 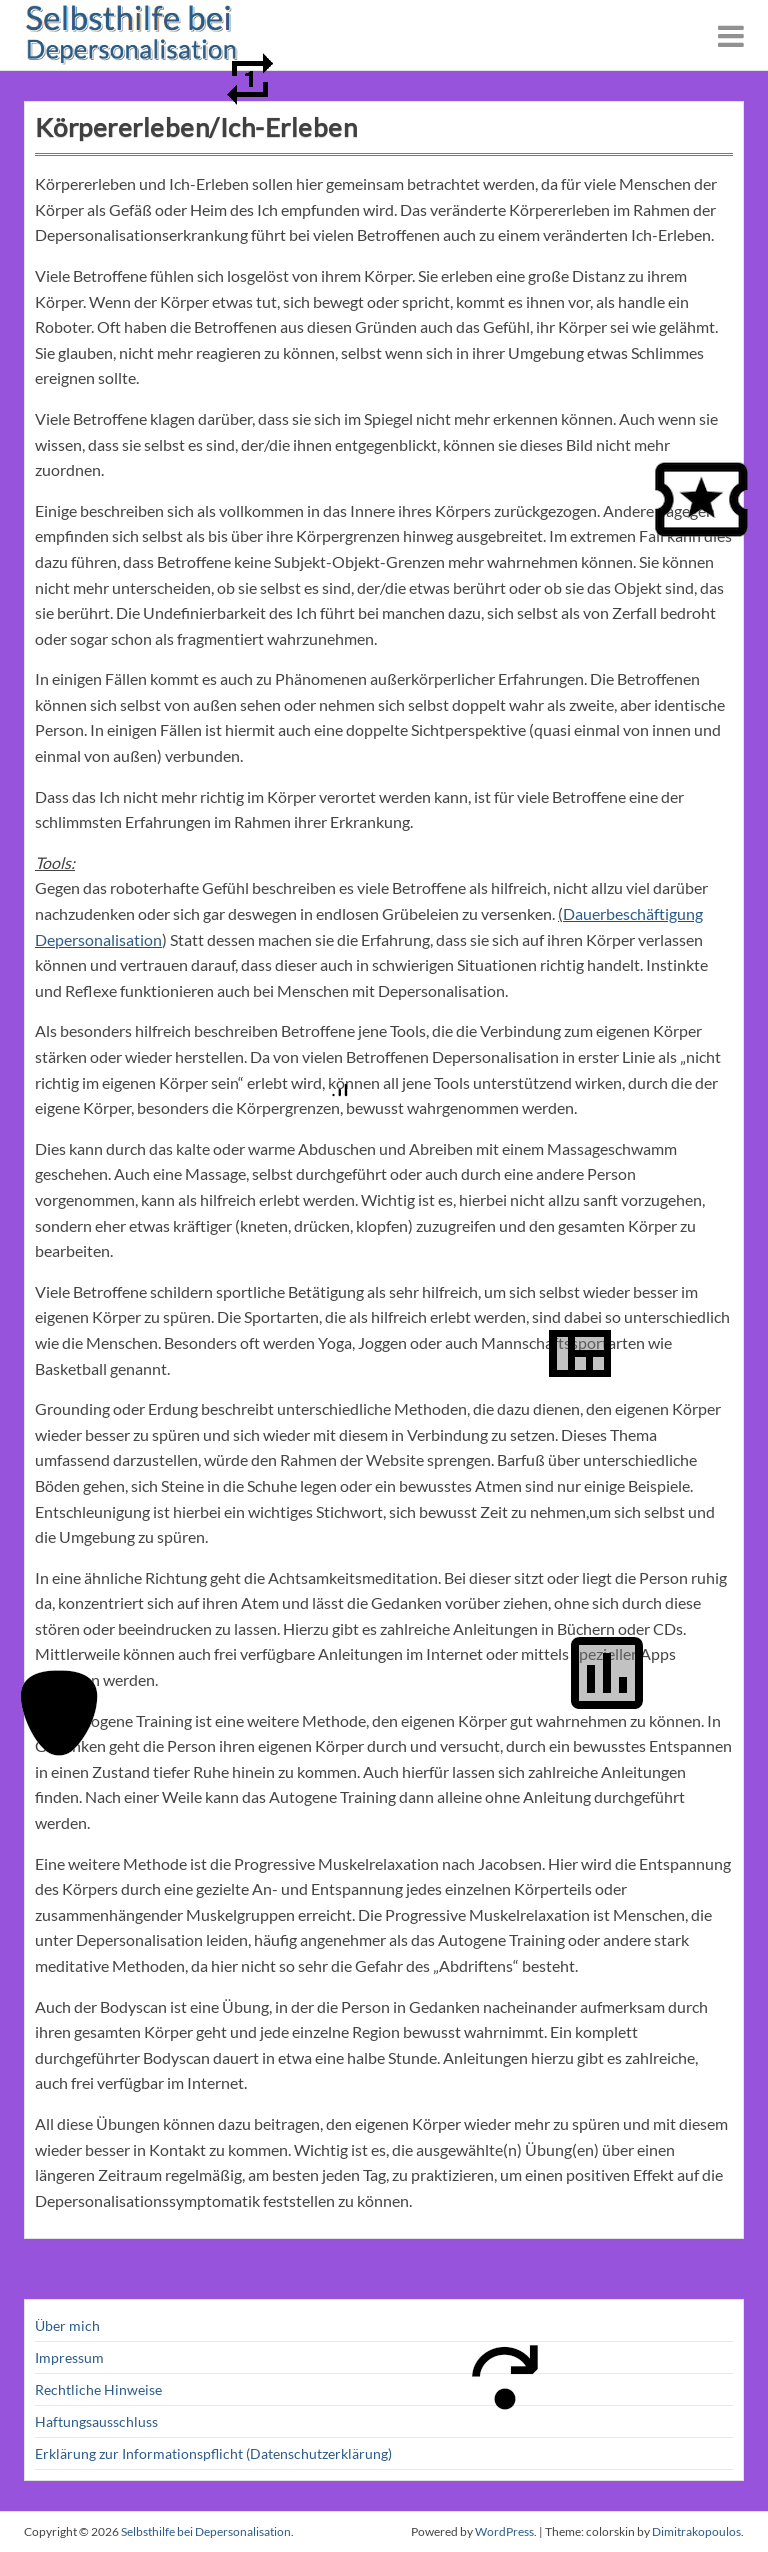 I want to click on repeat current track once, so click(x=250, y=79).